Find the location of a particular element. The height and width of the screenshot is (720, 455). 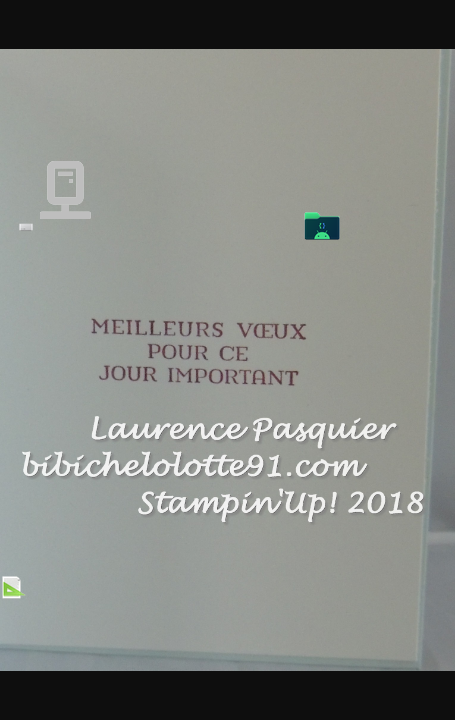

open android developer project files is located at coordinates (322, 227).